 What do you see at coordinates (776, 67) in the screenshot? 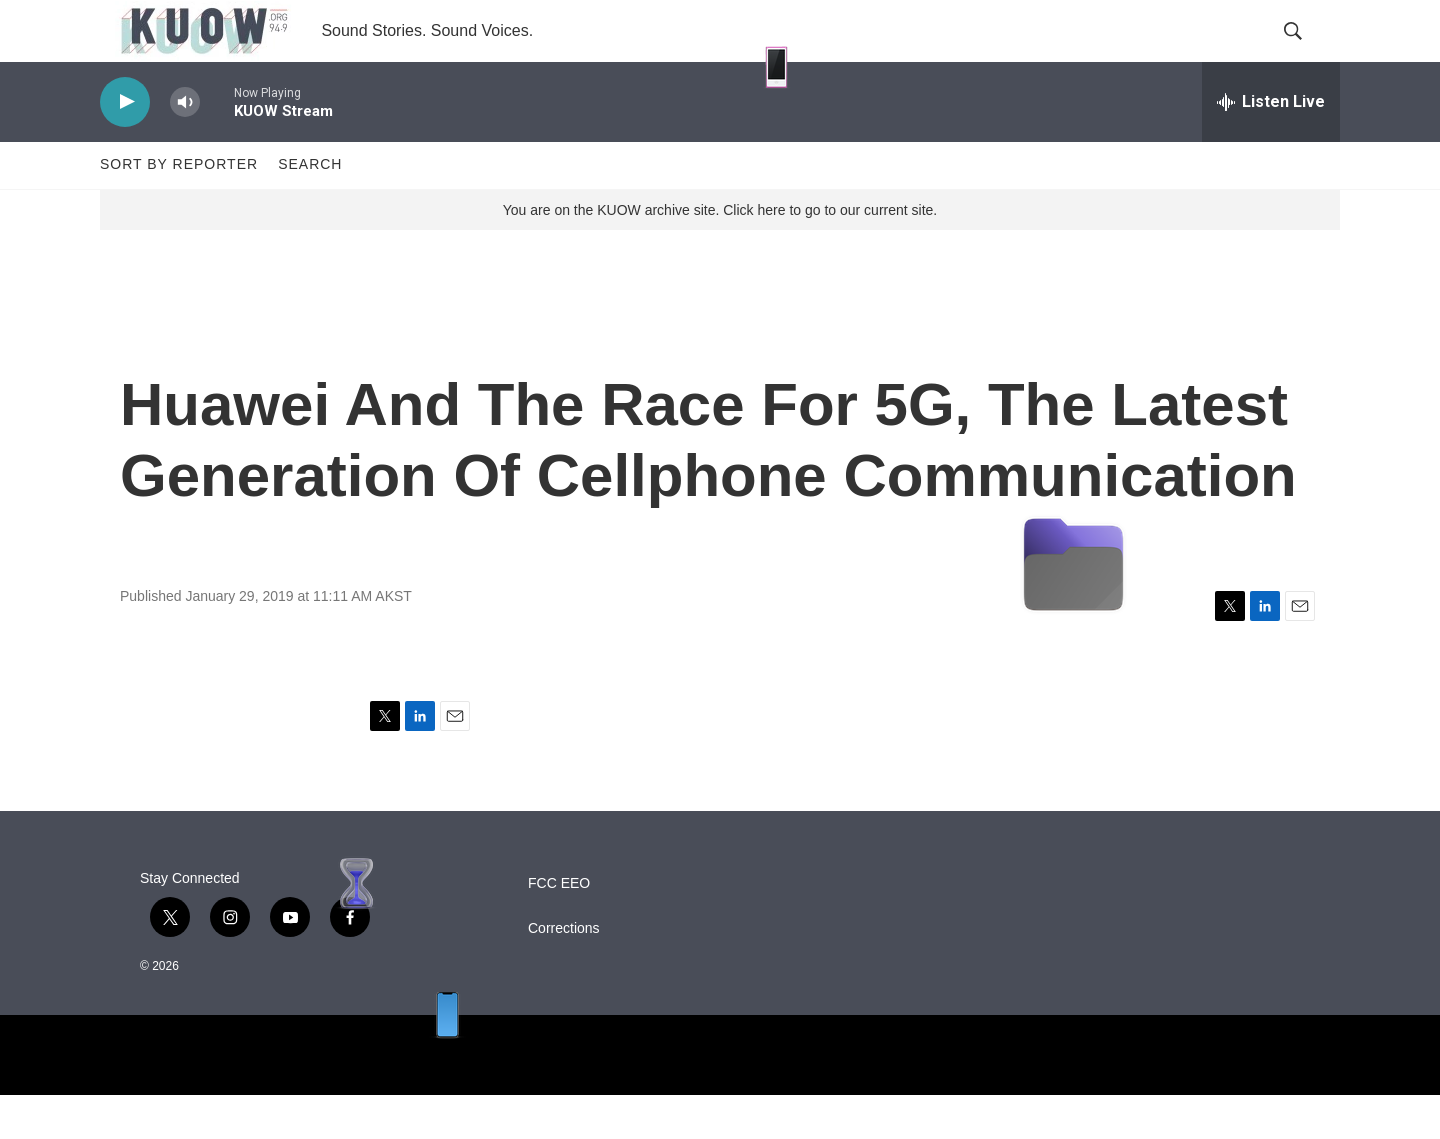
I see `iPod nano device connected` at bounding box center [776, 67].